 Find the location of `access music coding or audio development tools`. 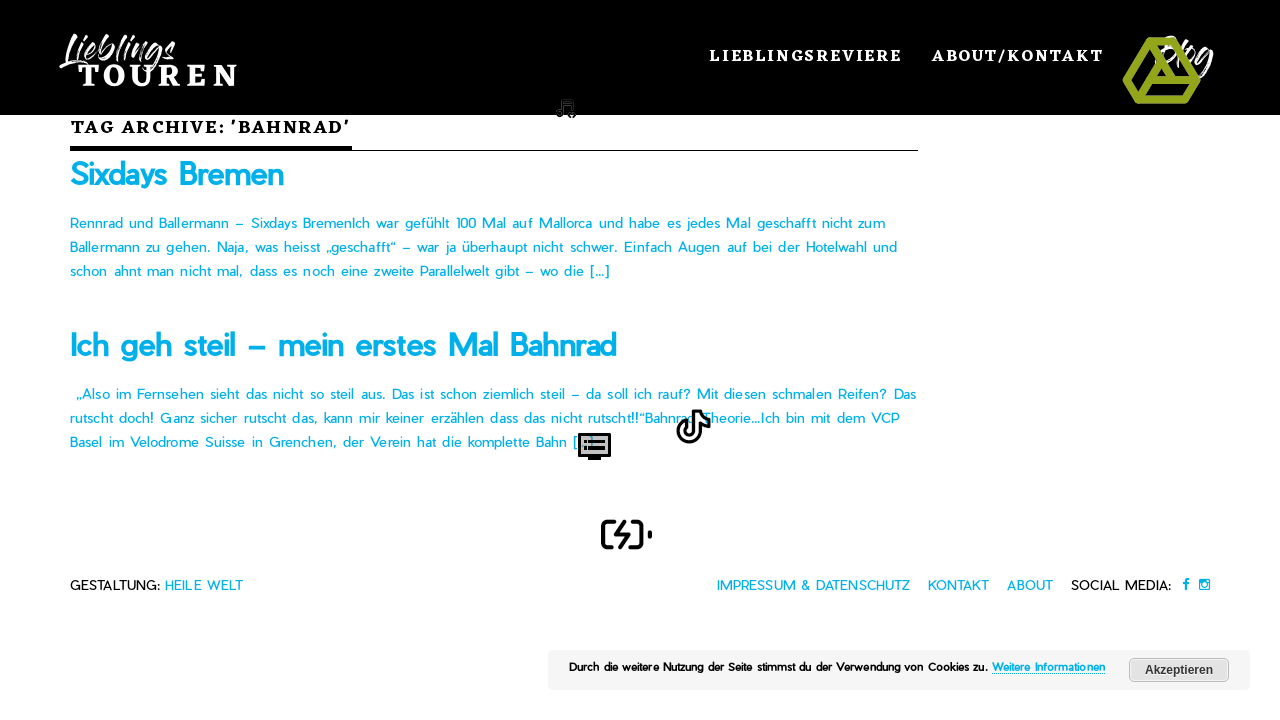

access music coding or audio development tools is located at coordinates (565, 108).